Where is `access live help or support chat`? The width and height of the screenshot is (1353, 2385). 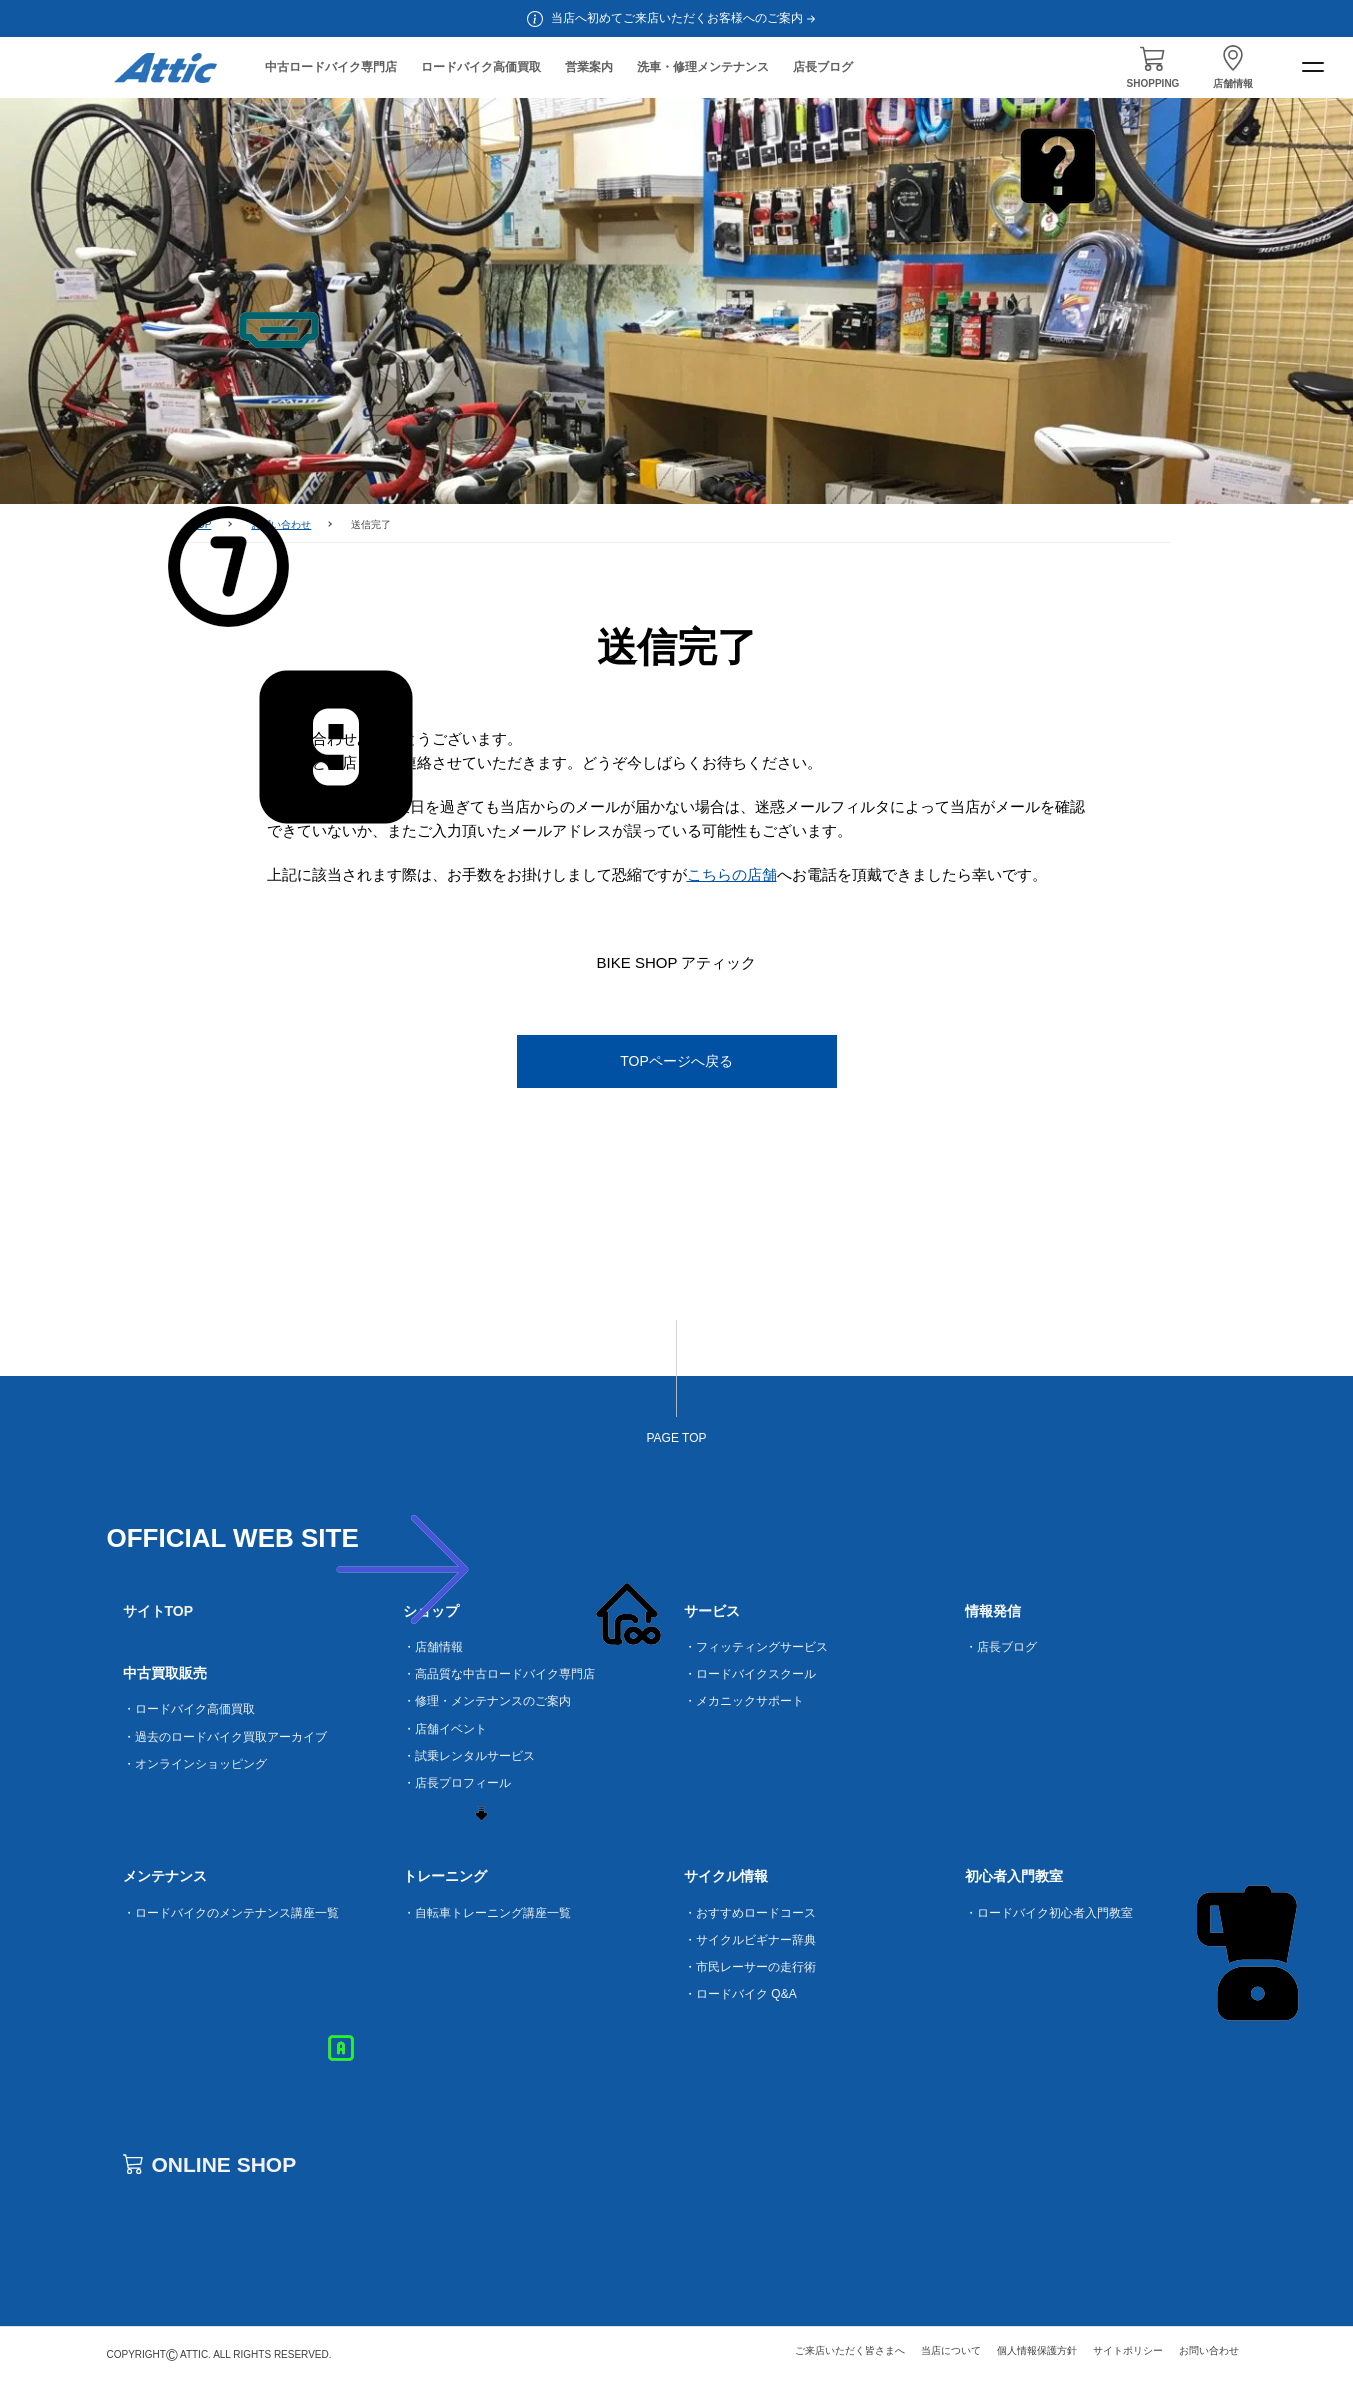
access live help or support chat is located at coordinates (1058, 170).